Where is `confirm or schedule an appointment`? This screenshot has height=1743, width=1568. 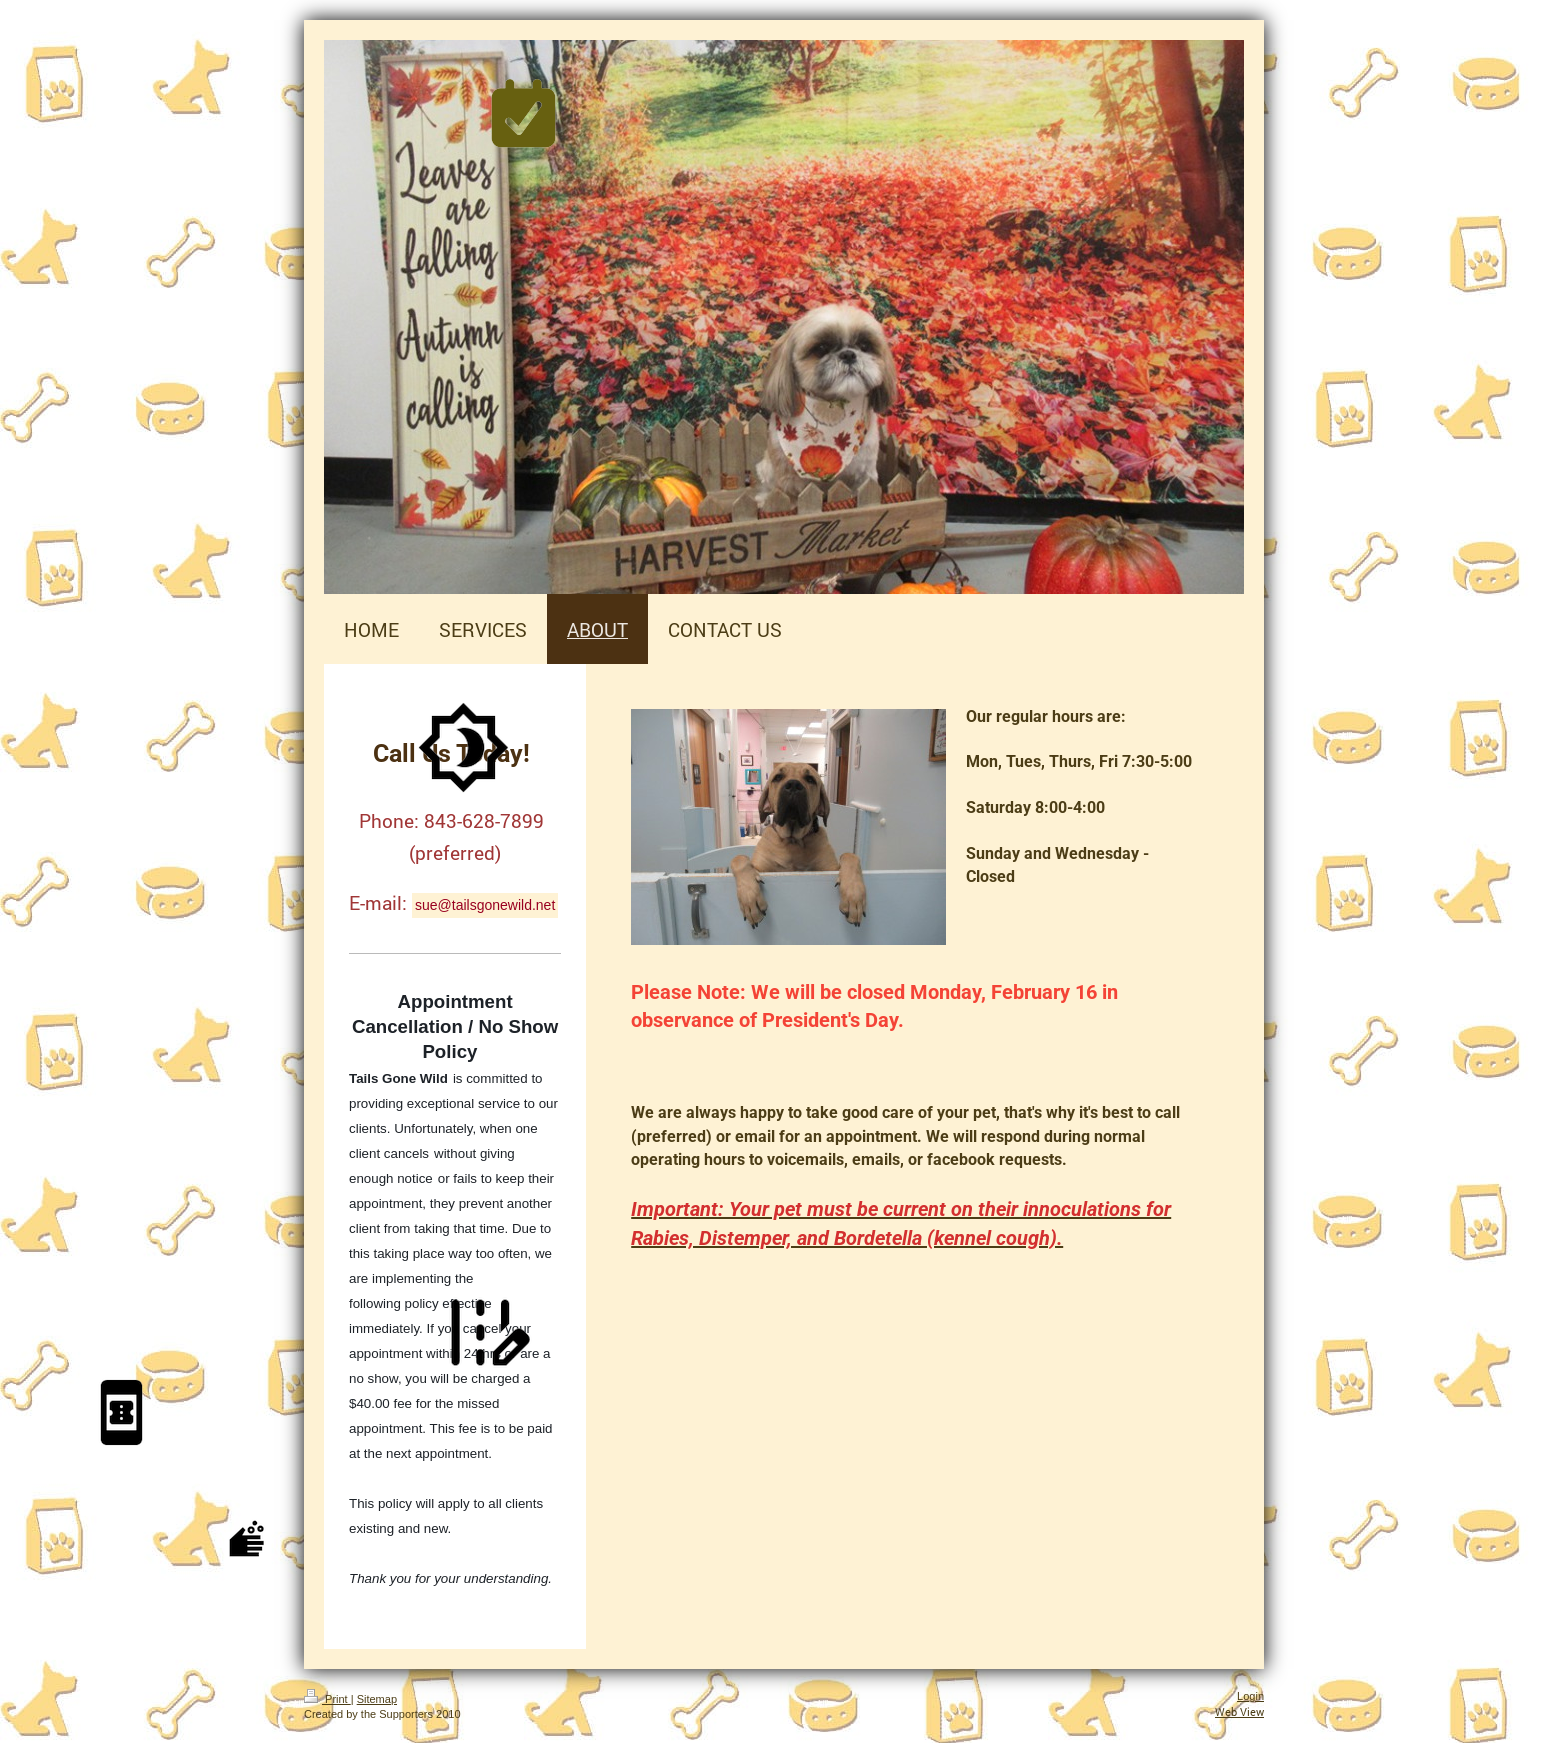 confirm or schedule an appointment is located at coordinates (523, 115).